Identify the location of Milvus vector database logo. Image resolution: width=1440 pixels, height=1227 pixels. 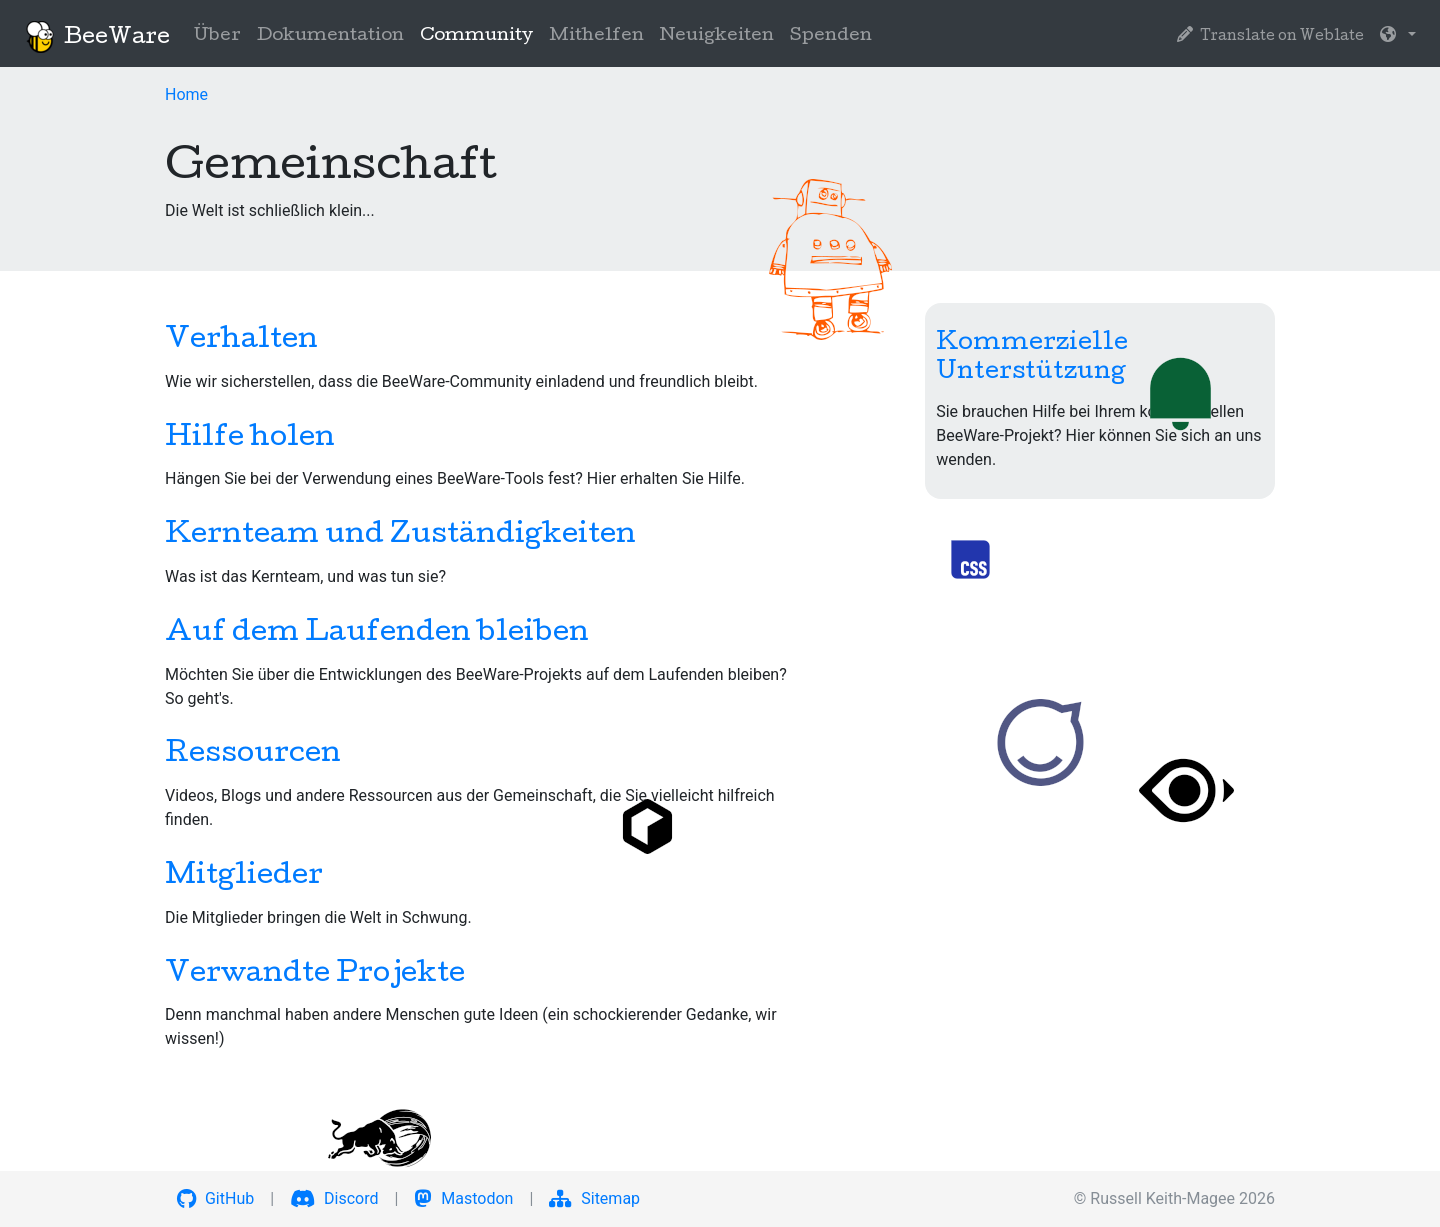
(1186, 790).